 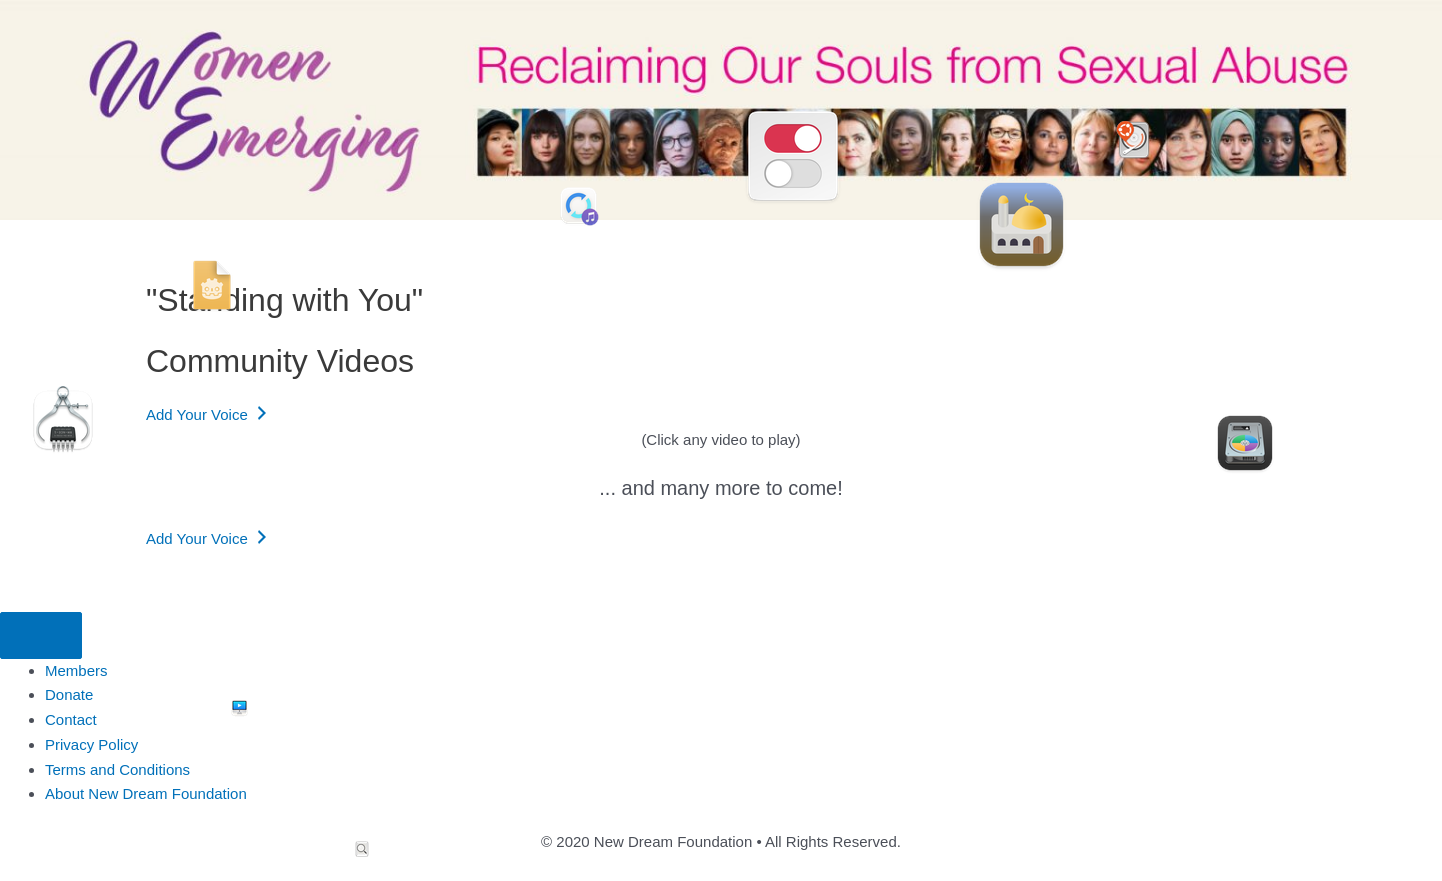 What do you see at coordinates (239, 707) in the screenshot?
I see `open variety slideshow app` at bounding box center [239, 707].